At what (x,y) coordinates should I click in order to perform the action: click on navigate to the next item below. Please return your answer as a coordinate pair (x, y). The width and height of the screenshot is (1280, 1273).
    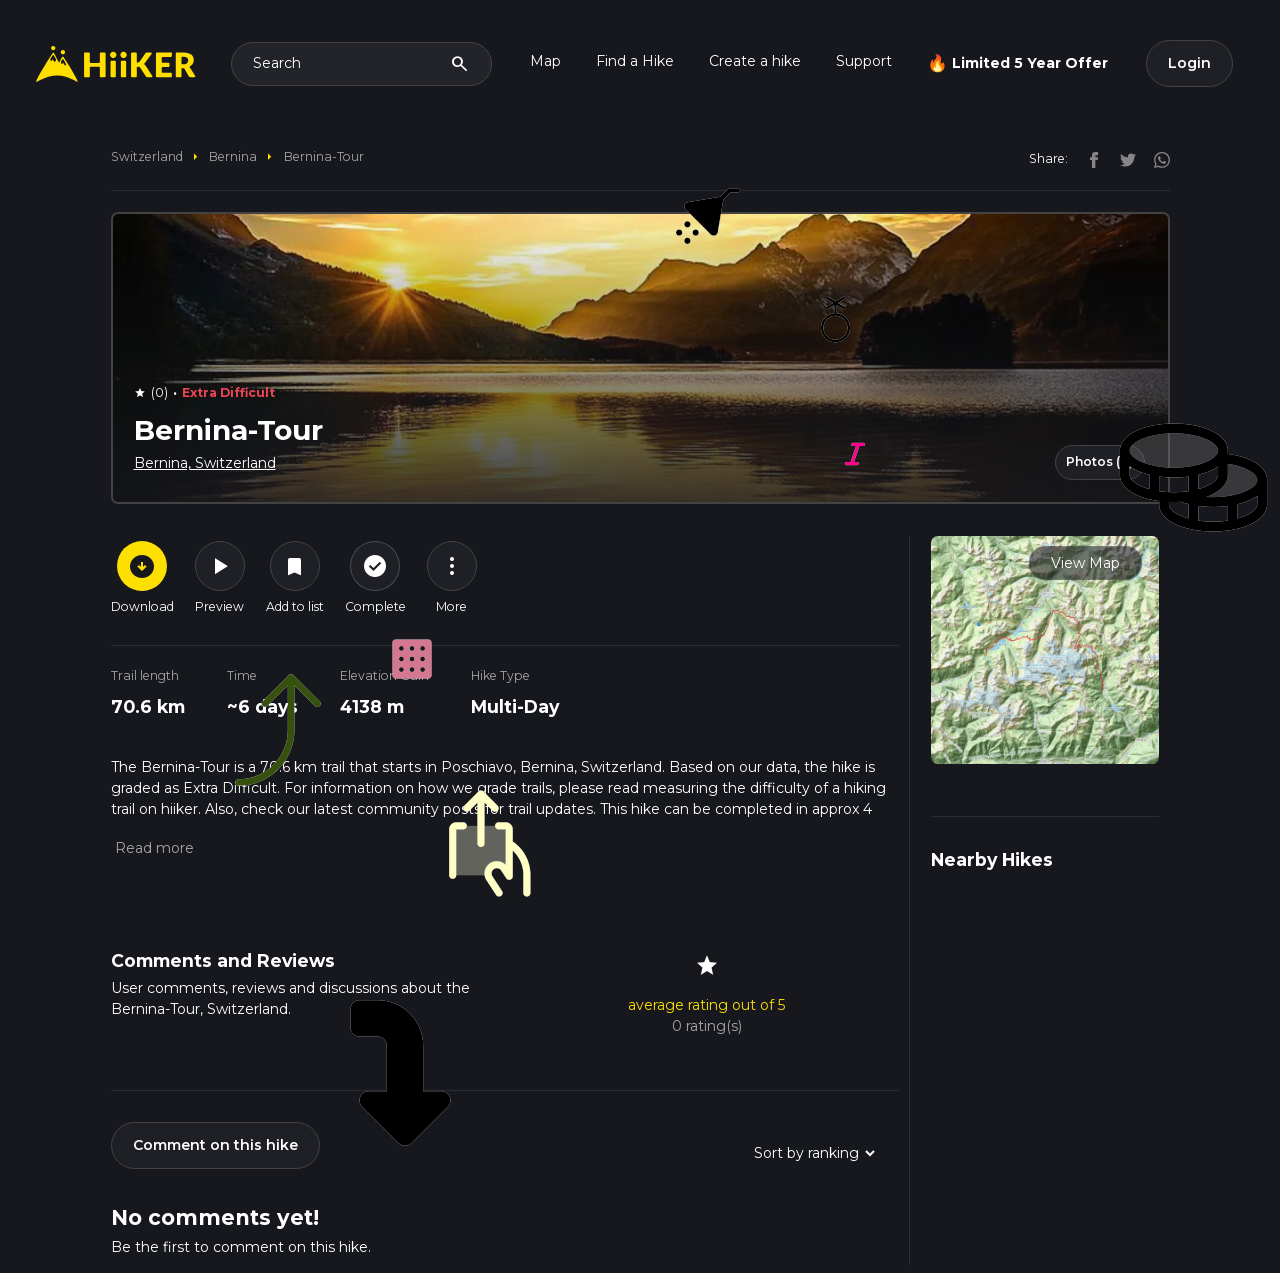
    Looking at the image, I should click on (405, 1073).